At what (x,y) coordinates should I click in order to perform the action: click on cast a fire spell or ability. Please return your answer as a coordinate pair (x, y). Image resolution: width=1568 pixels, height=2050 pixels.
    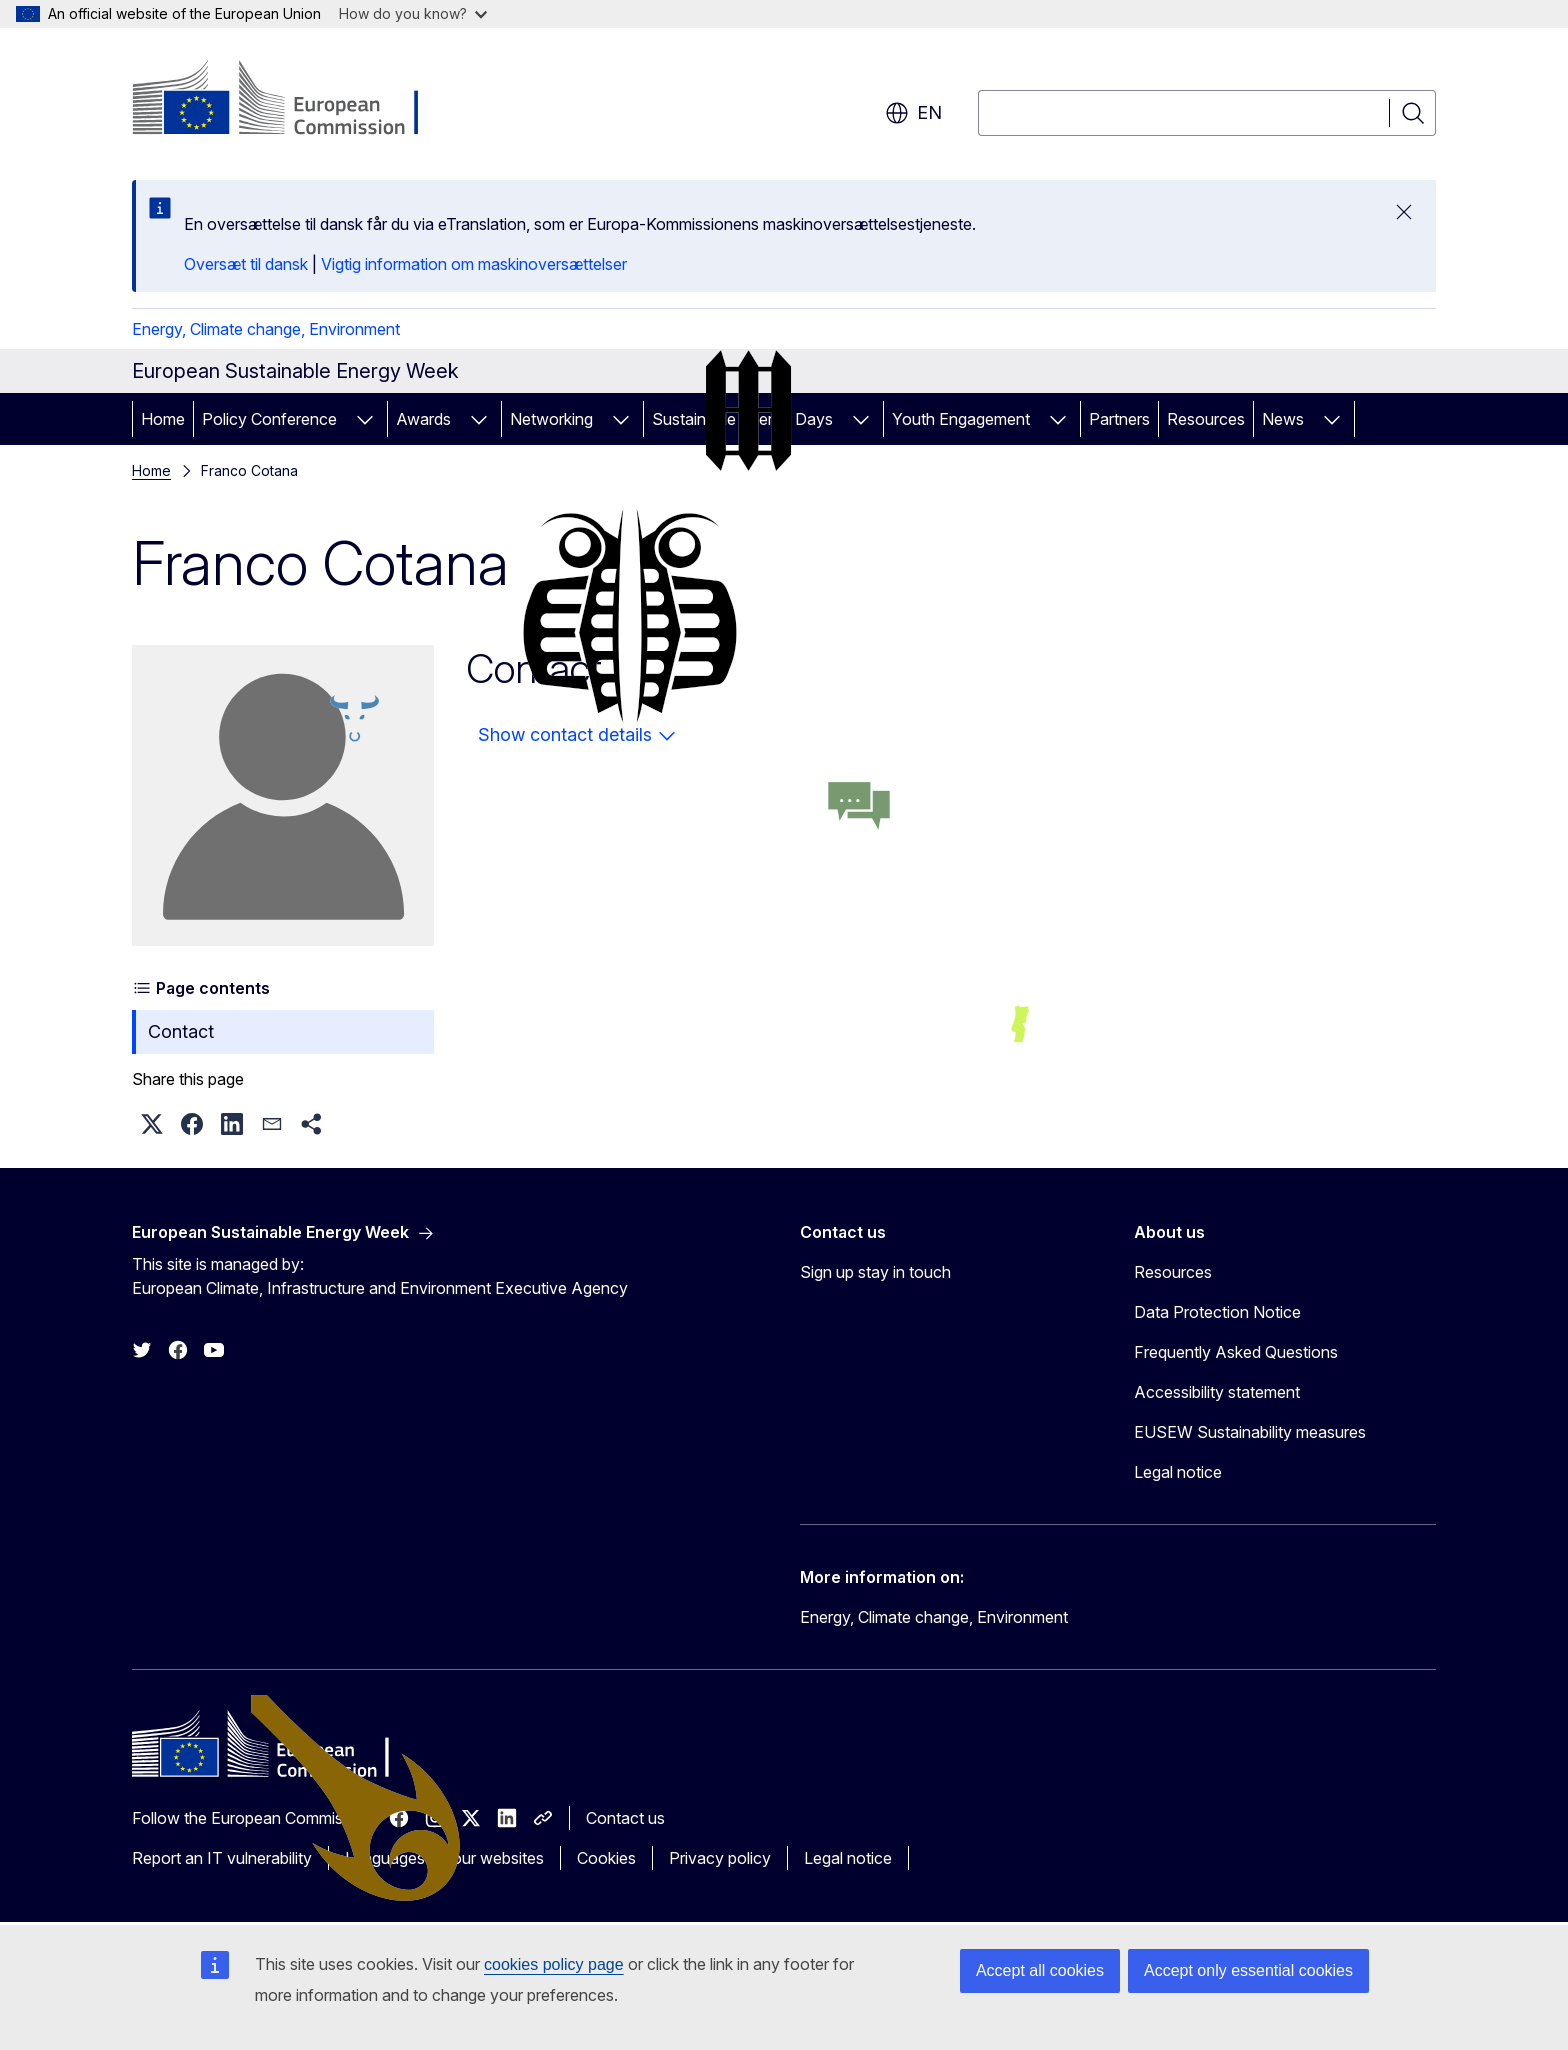
    Looking at the image, I should click on (357, 1797).